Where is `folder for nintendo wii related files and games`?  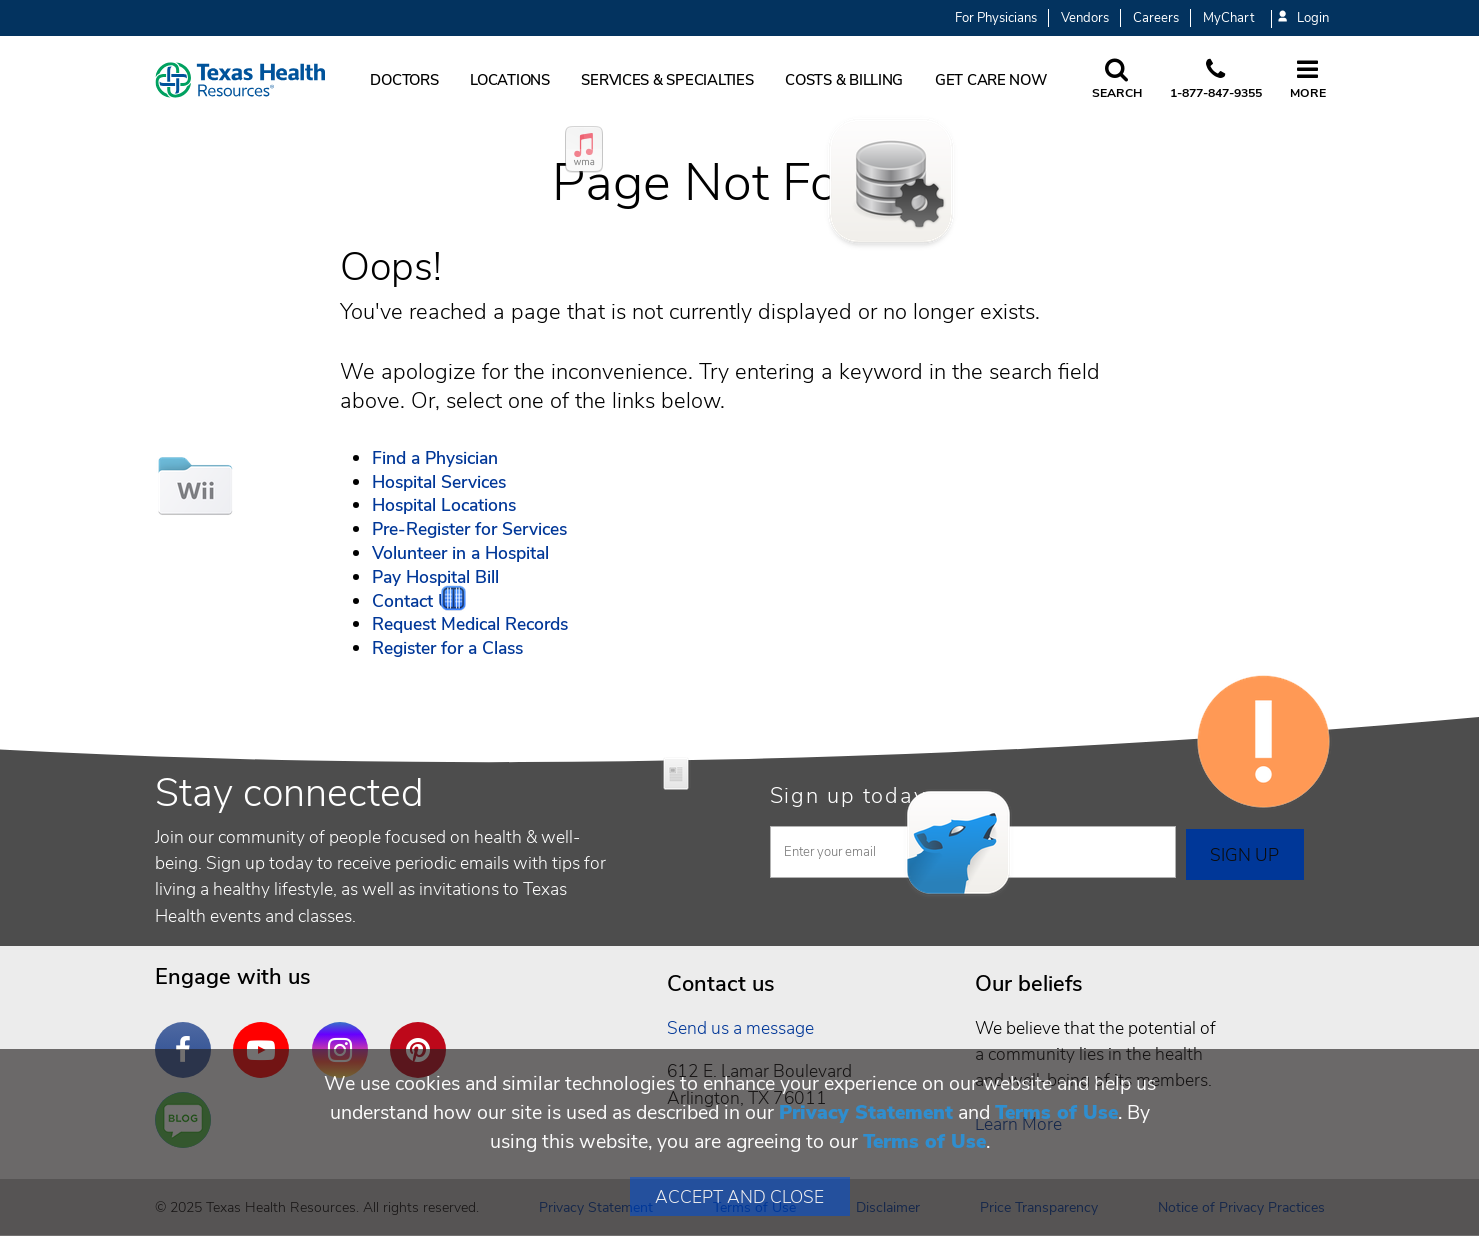 folder for nintendo wii related files and games is located at coordinates (195, 488).